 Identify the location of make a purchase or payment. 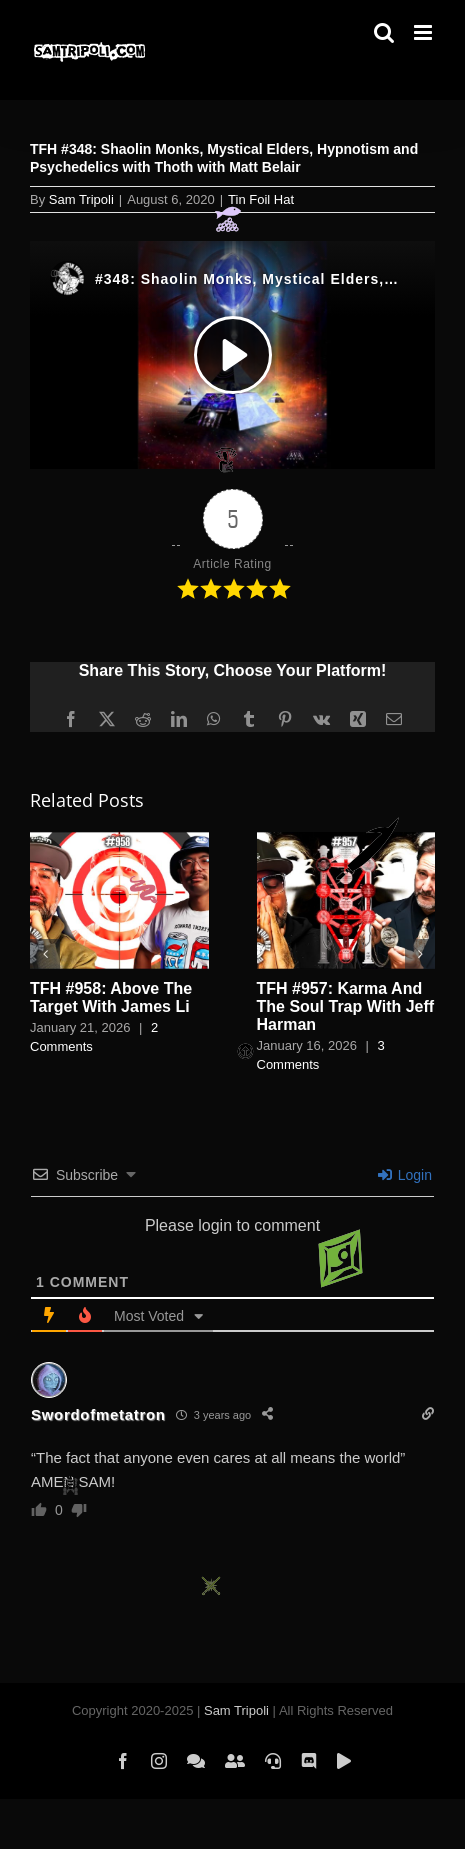
(226, 460).